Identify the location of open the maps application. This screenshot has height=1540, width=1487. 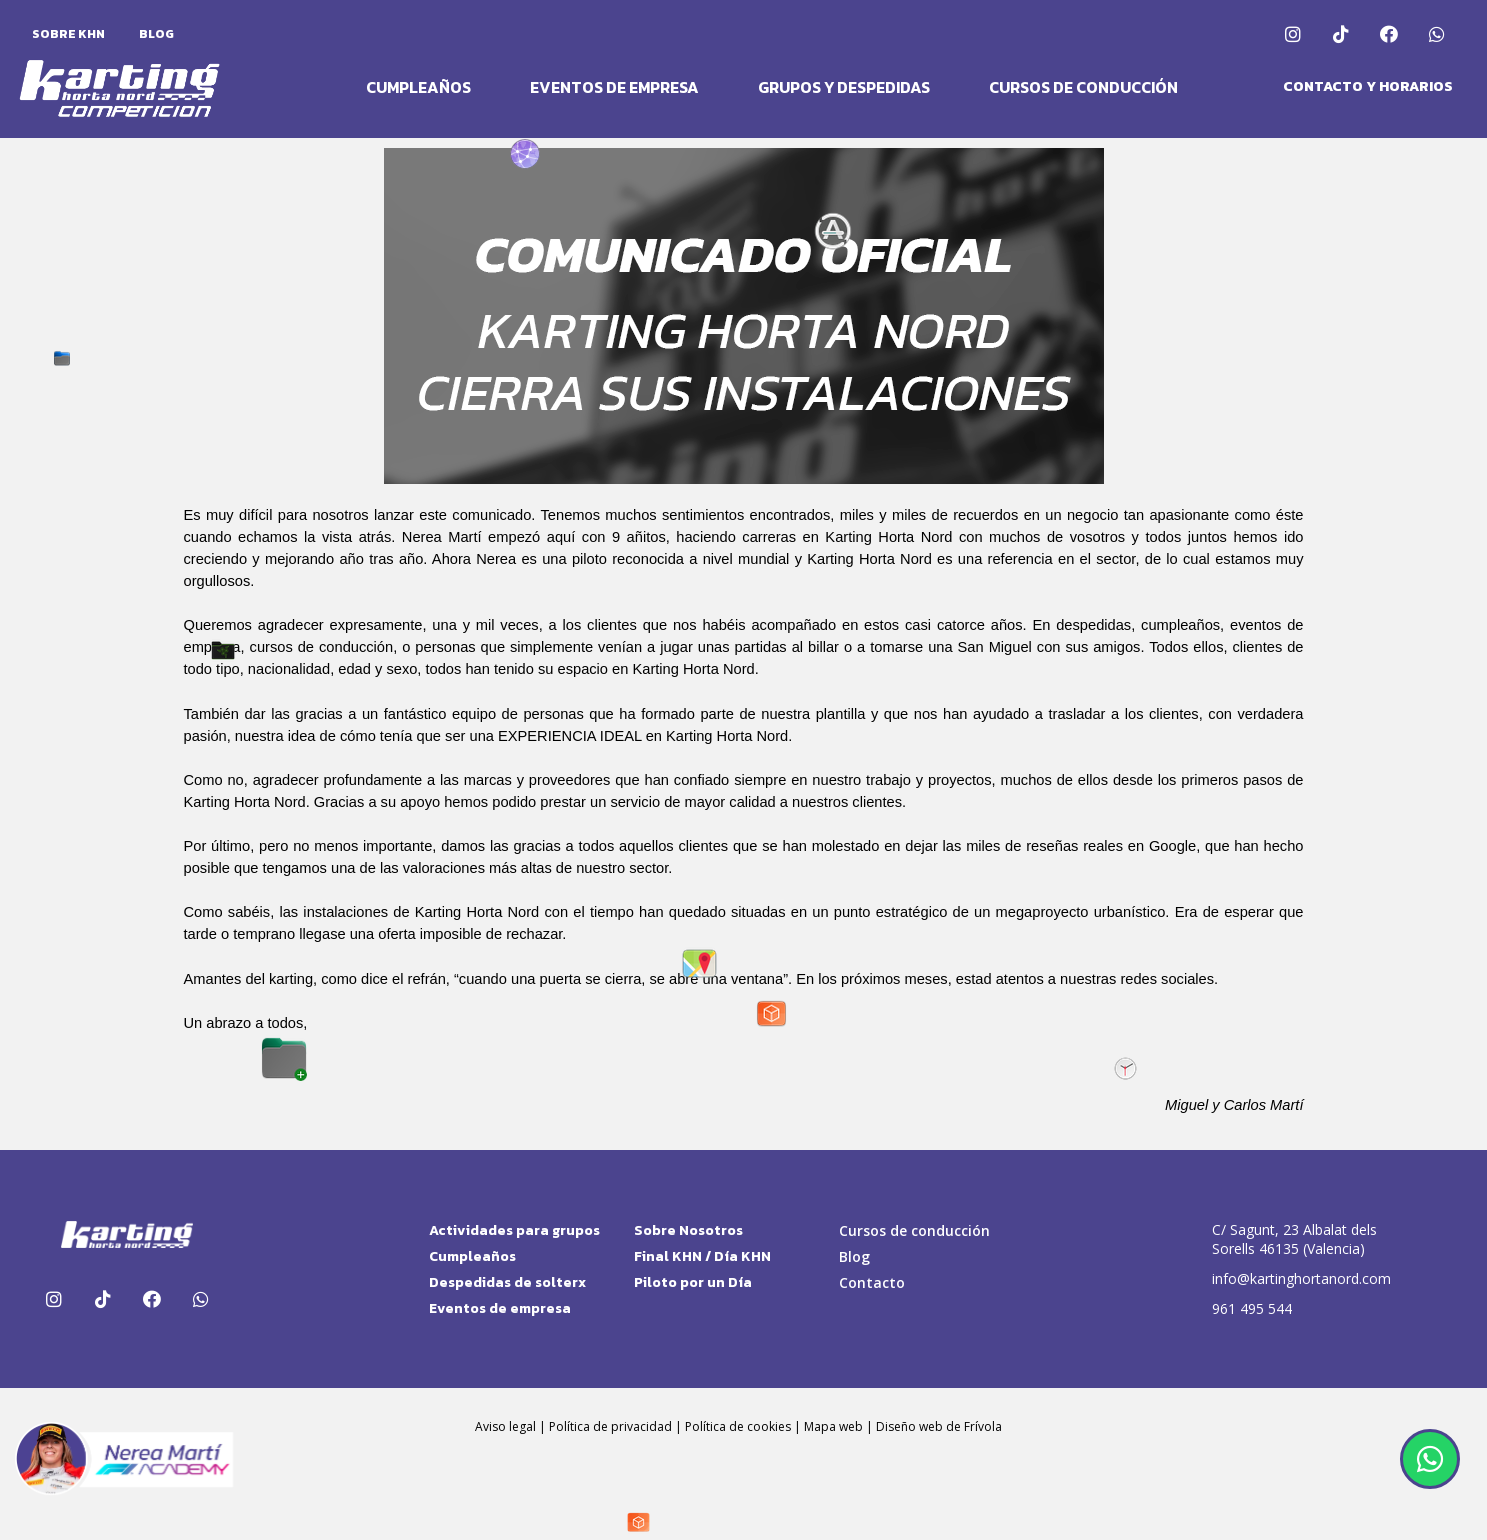
(699, 963).